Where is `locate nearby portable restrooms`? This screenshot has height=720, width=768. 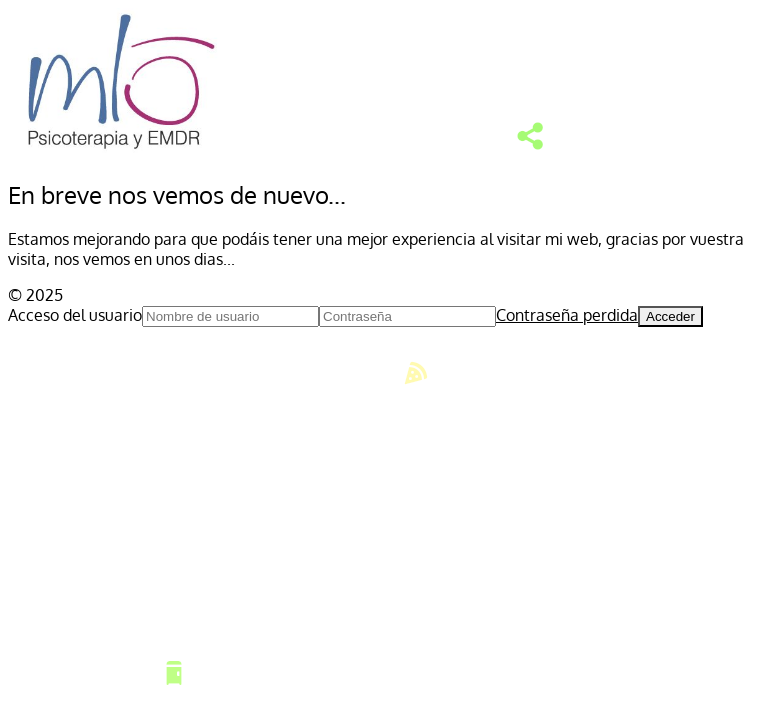
locate nearby portable restrooms is located at coordinates (174, 673).